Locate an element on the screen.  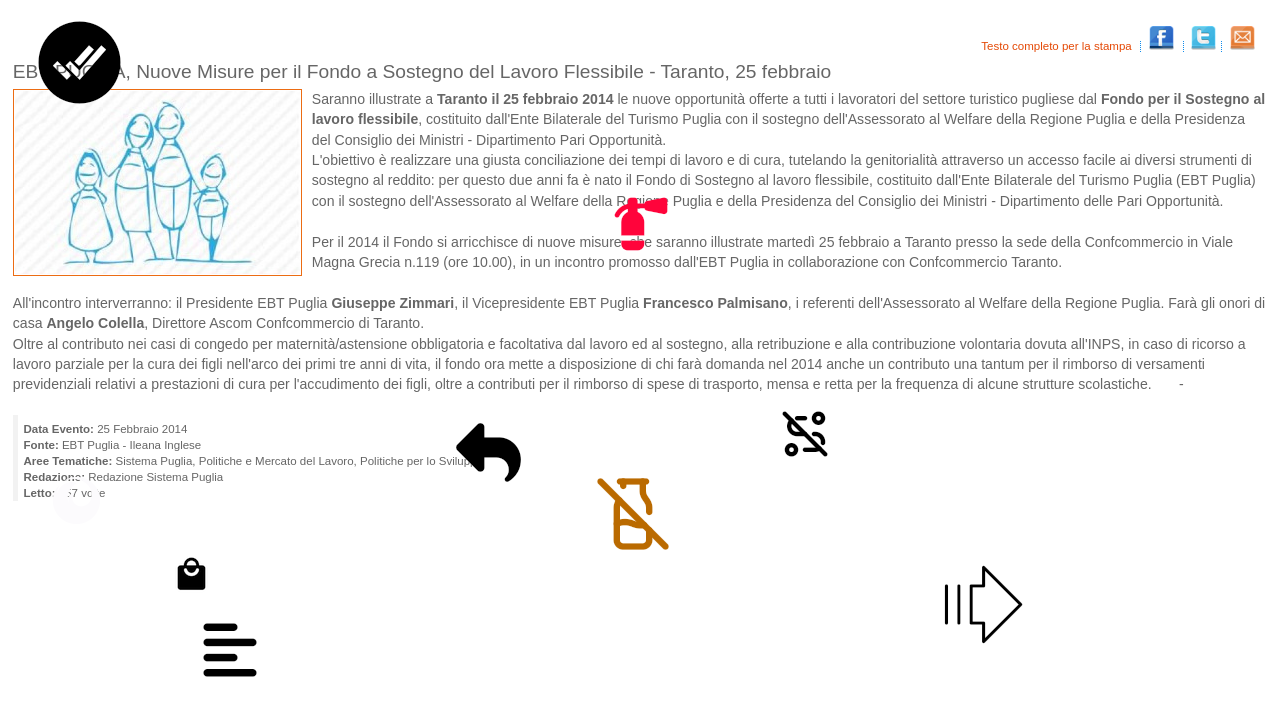
fire safety equipment indicator is located at coordinates (641, 224).